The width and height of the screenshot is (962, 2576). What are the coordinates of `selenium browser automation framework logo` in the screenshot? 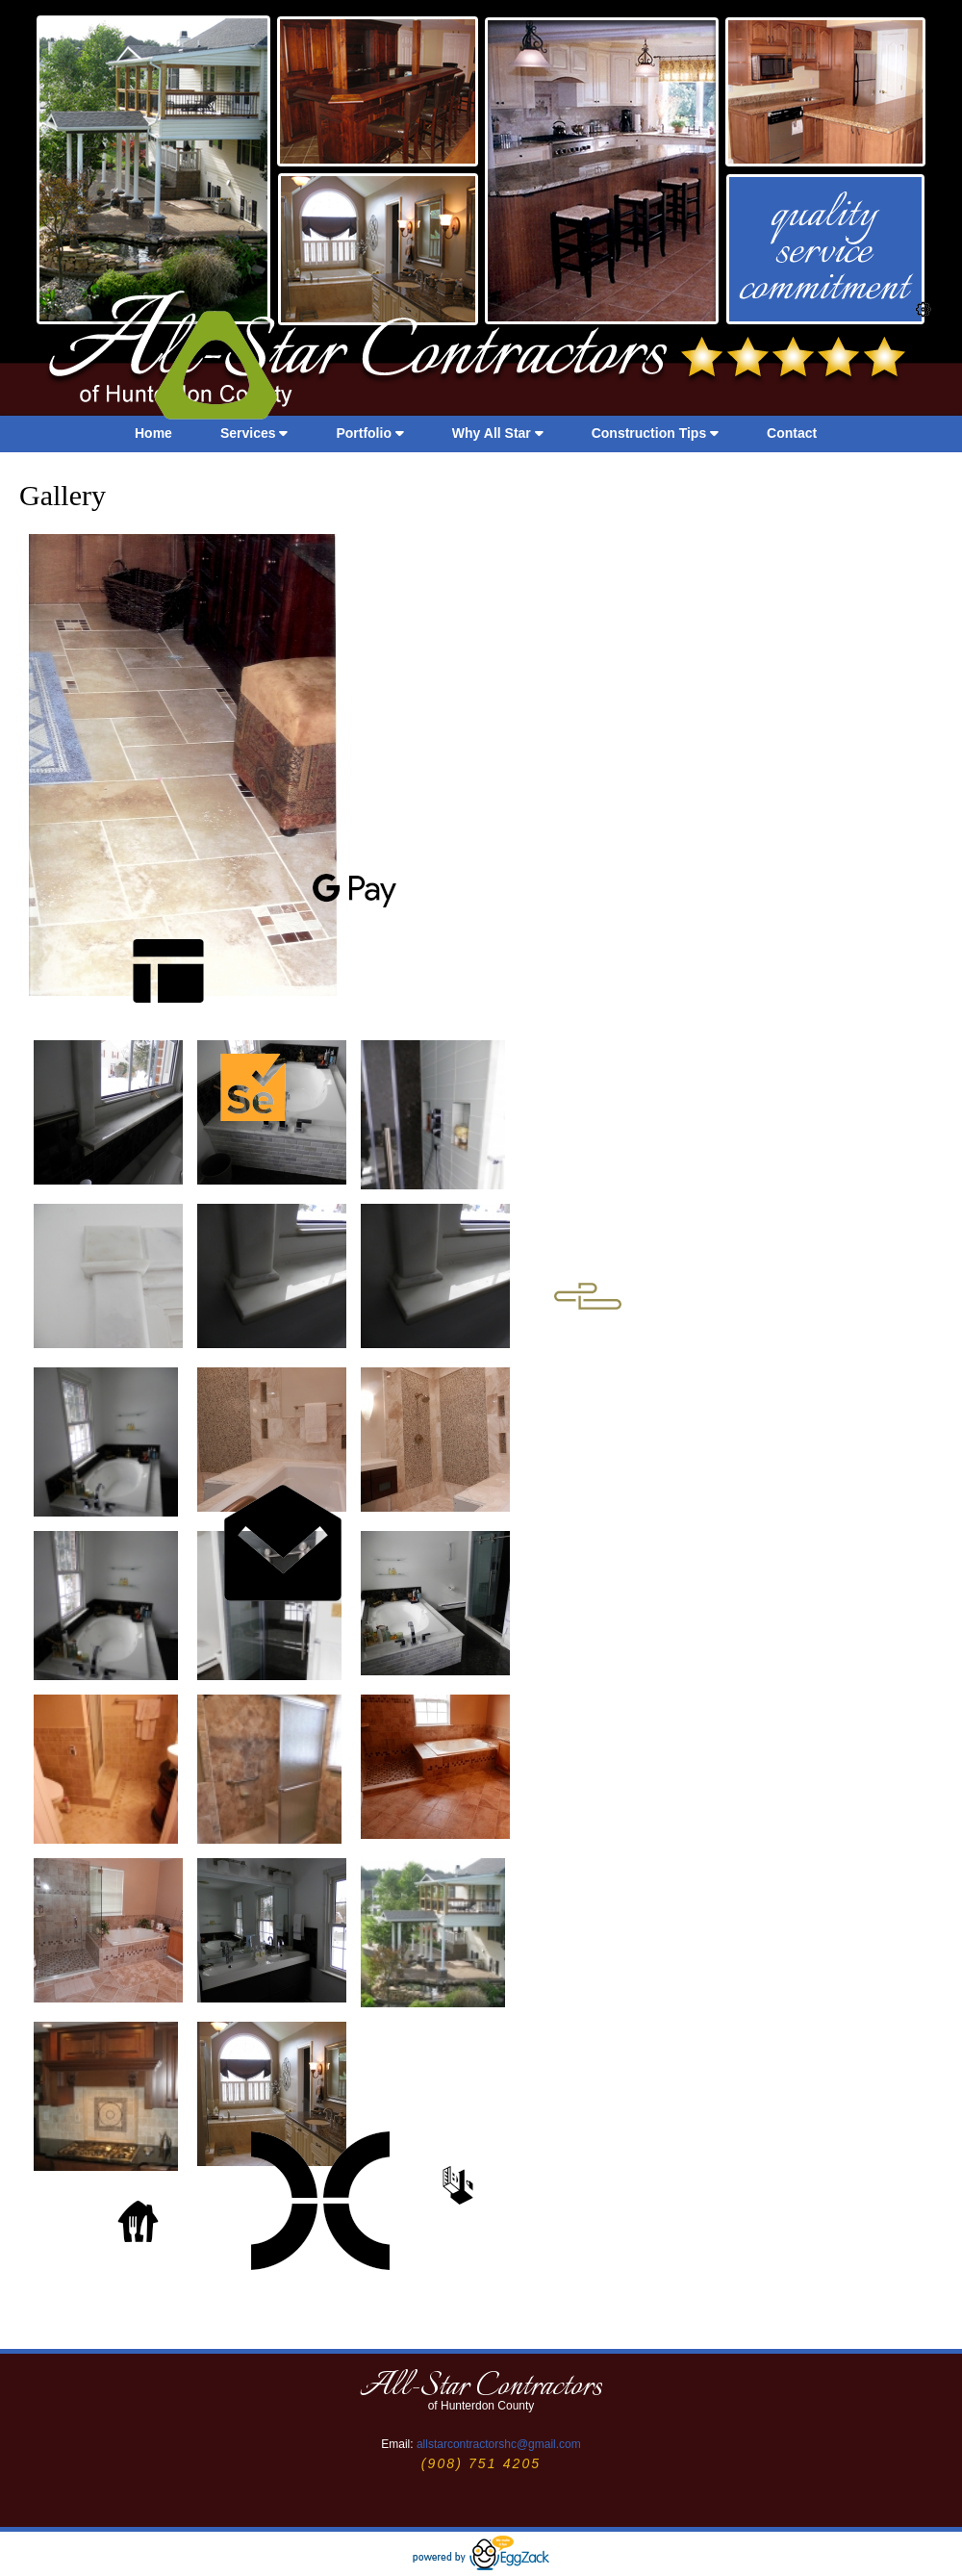 It's located at (253, 1087).